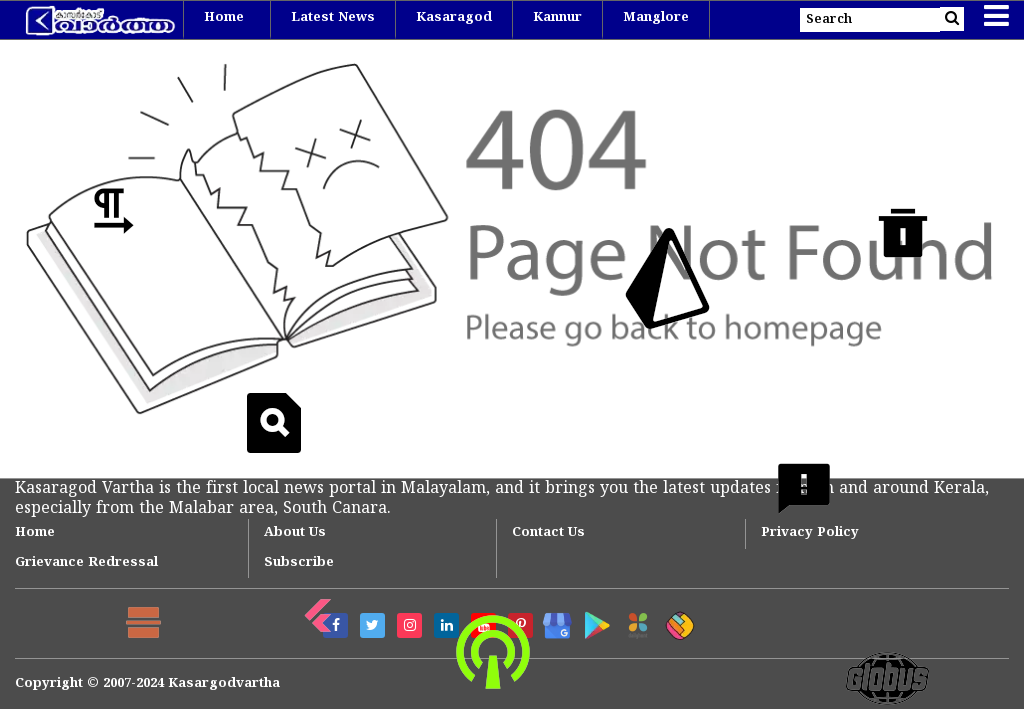 The height and width of the screenshot is (720, 1024). What do you see at coordinates (111, 210) in the screenshot?
I see `set text direction to left-to-right` at bounding box center [111, 210].